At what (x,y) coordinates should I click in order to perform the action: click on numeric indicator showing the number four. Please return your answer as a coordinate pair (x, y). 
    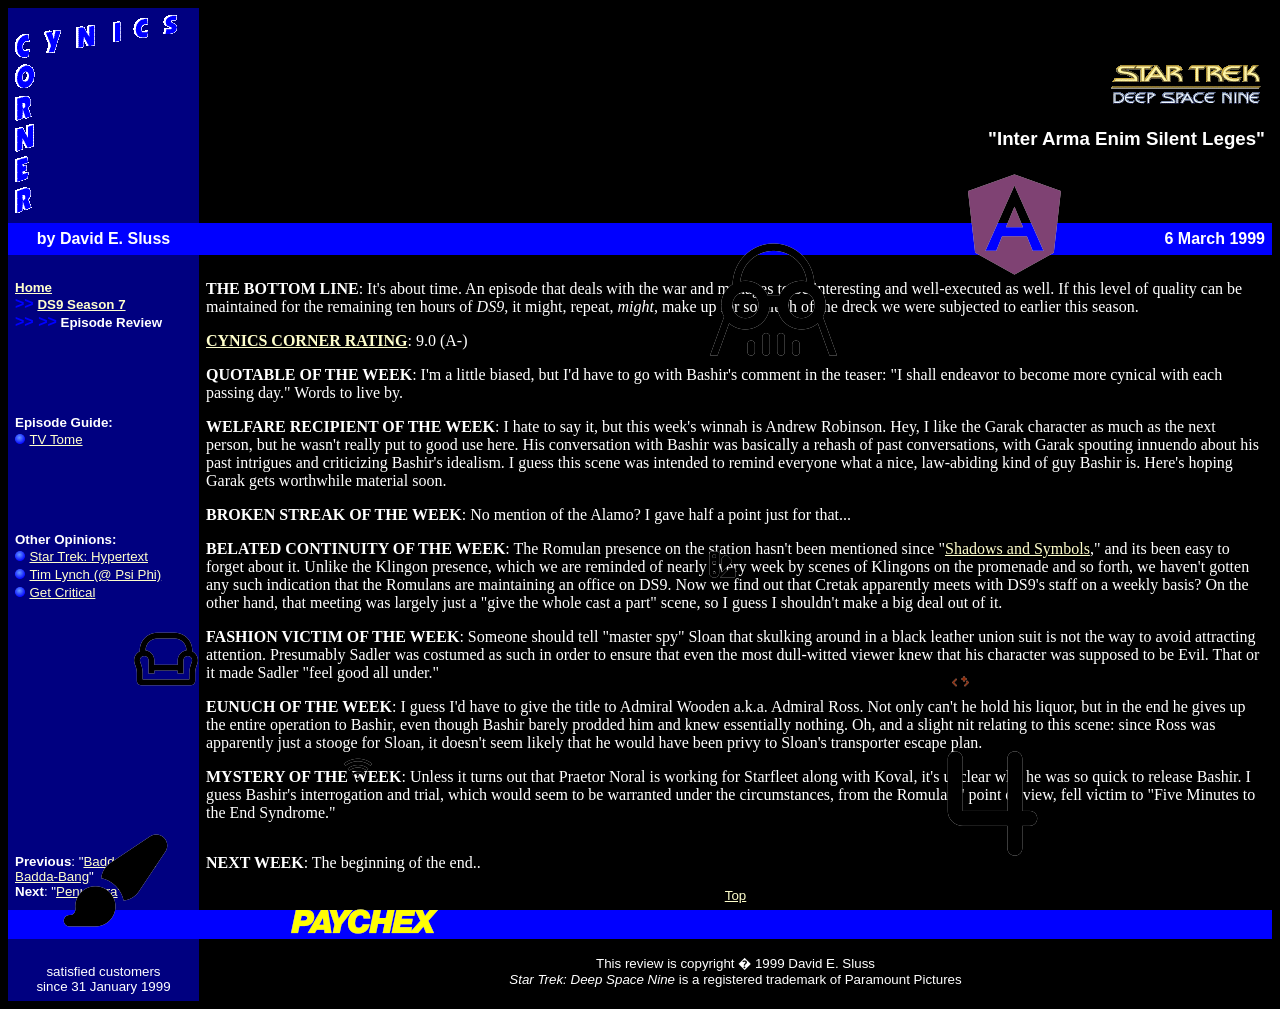
    Looking at the image, I should click on (992, 803).